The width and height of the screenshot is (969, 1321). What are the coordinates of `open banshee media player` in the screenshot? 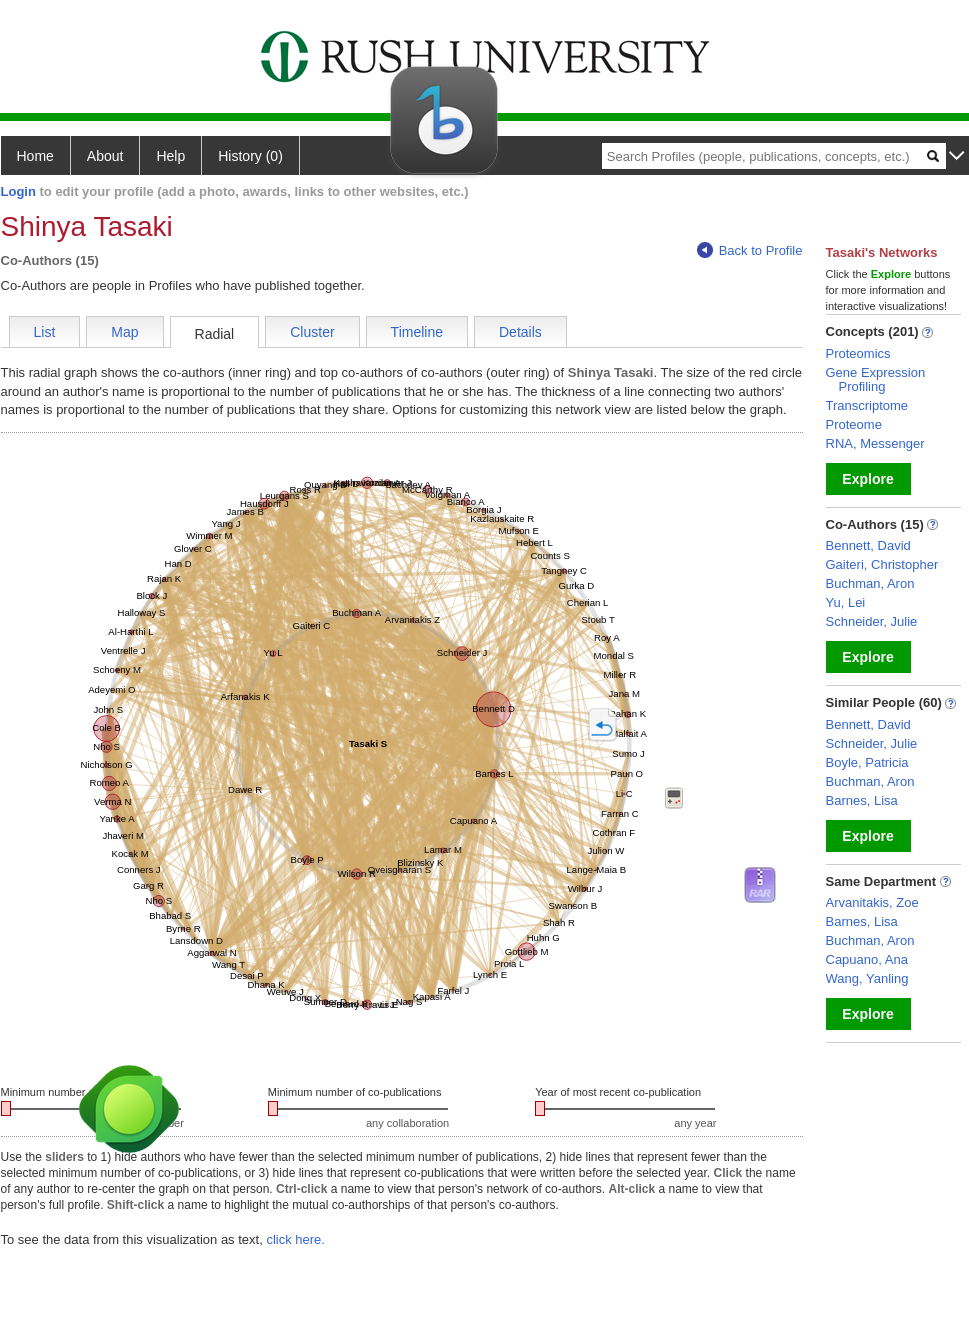 It's located at (444, 120).